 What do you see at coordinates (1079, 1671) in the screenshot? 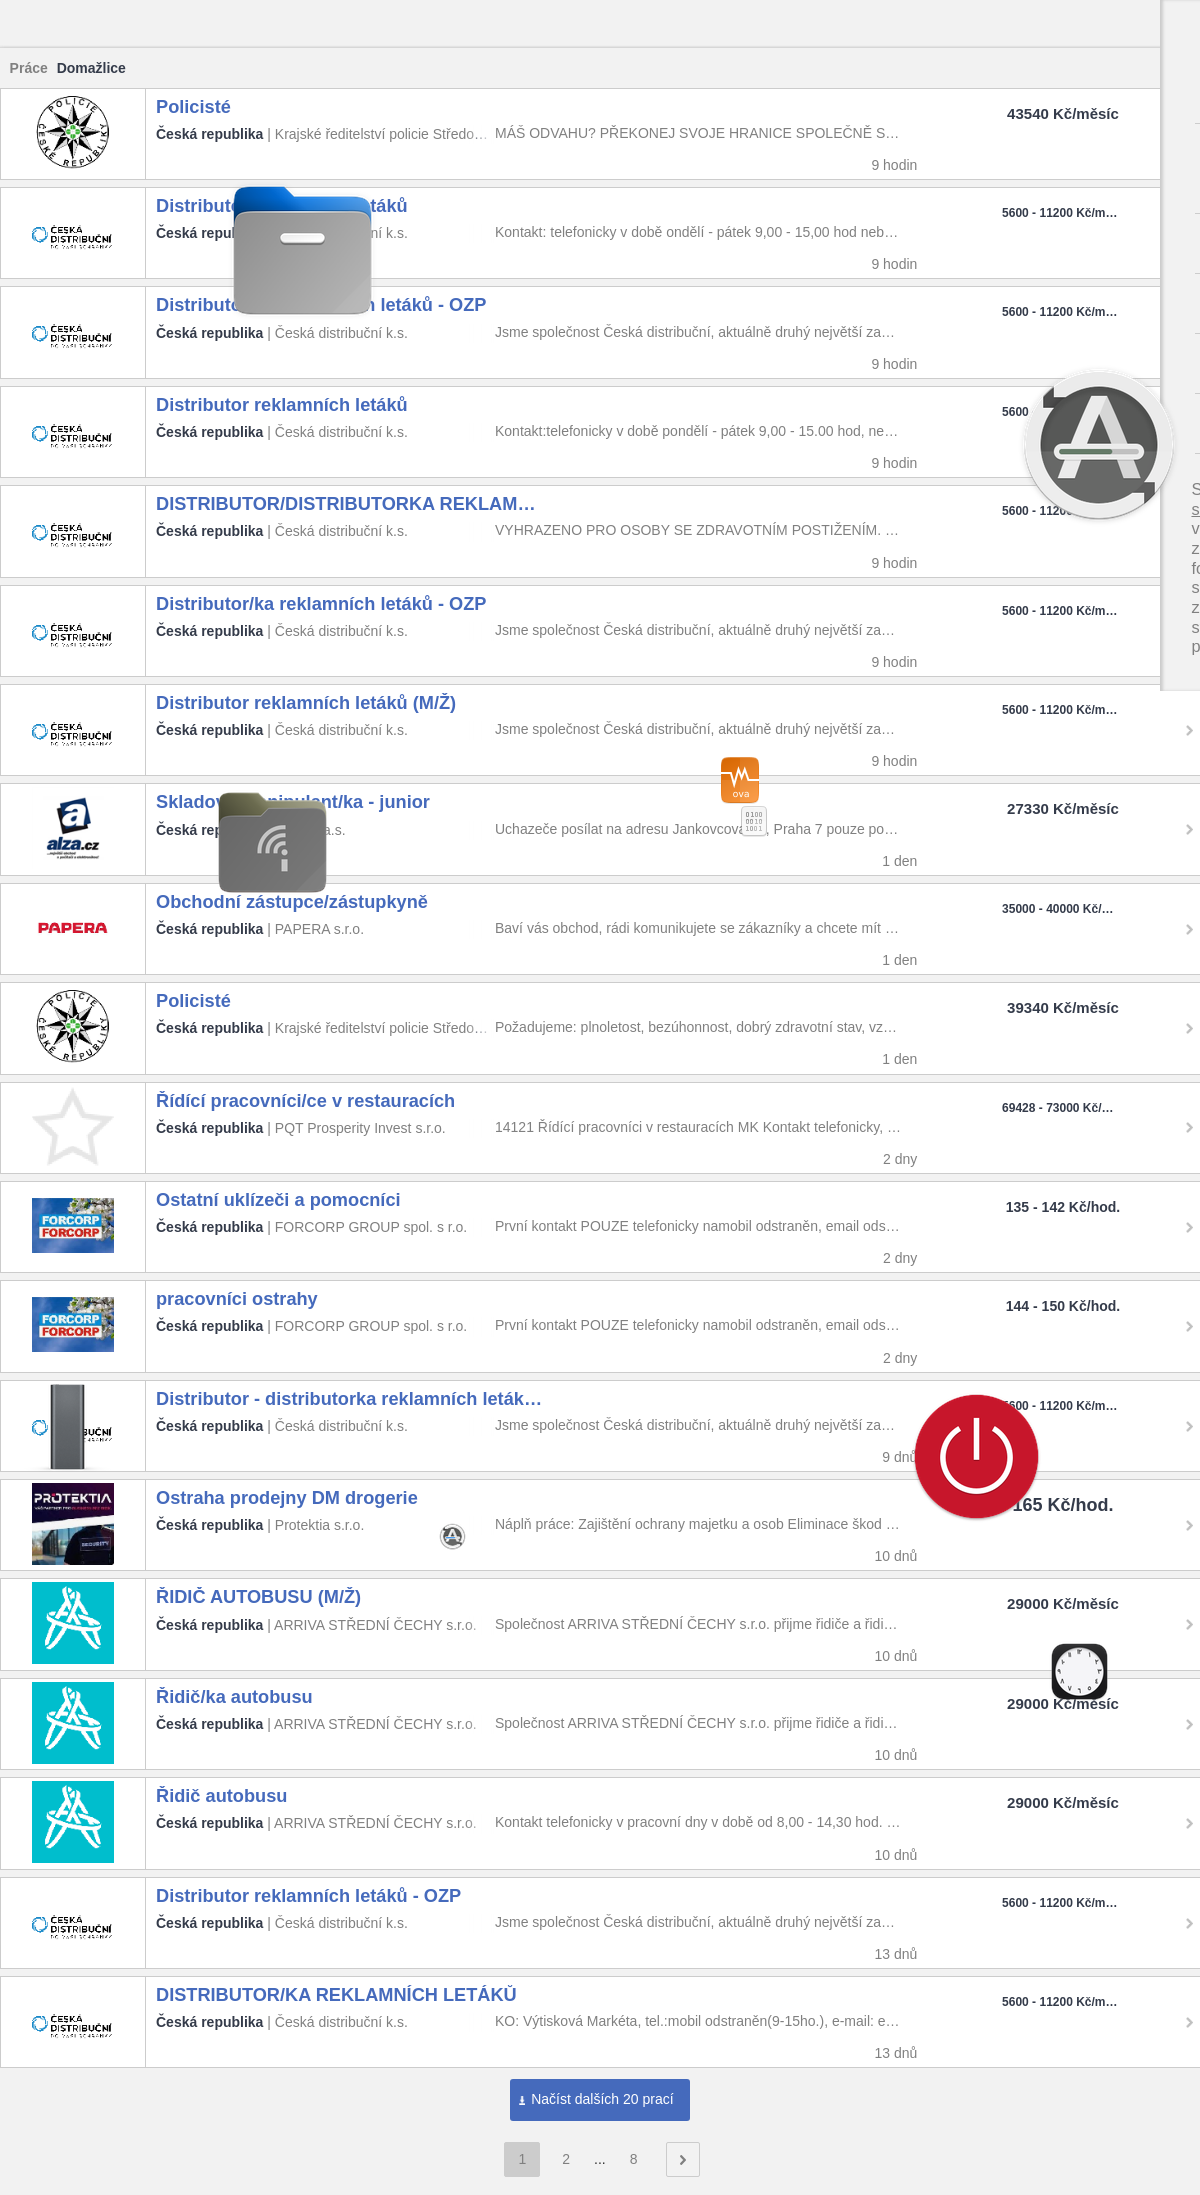
I see `open the clock app` at bounding box center [1079, 1671].